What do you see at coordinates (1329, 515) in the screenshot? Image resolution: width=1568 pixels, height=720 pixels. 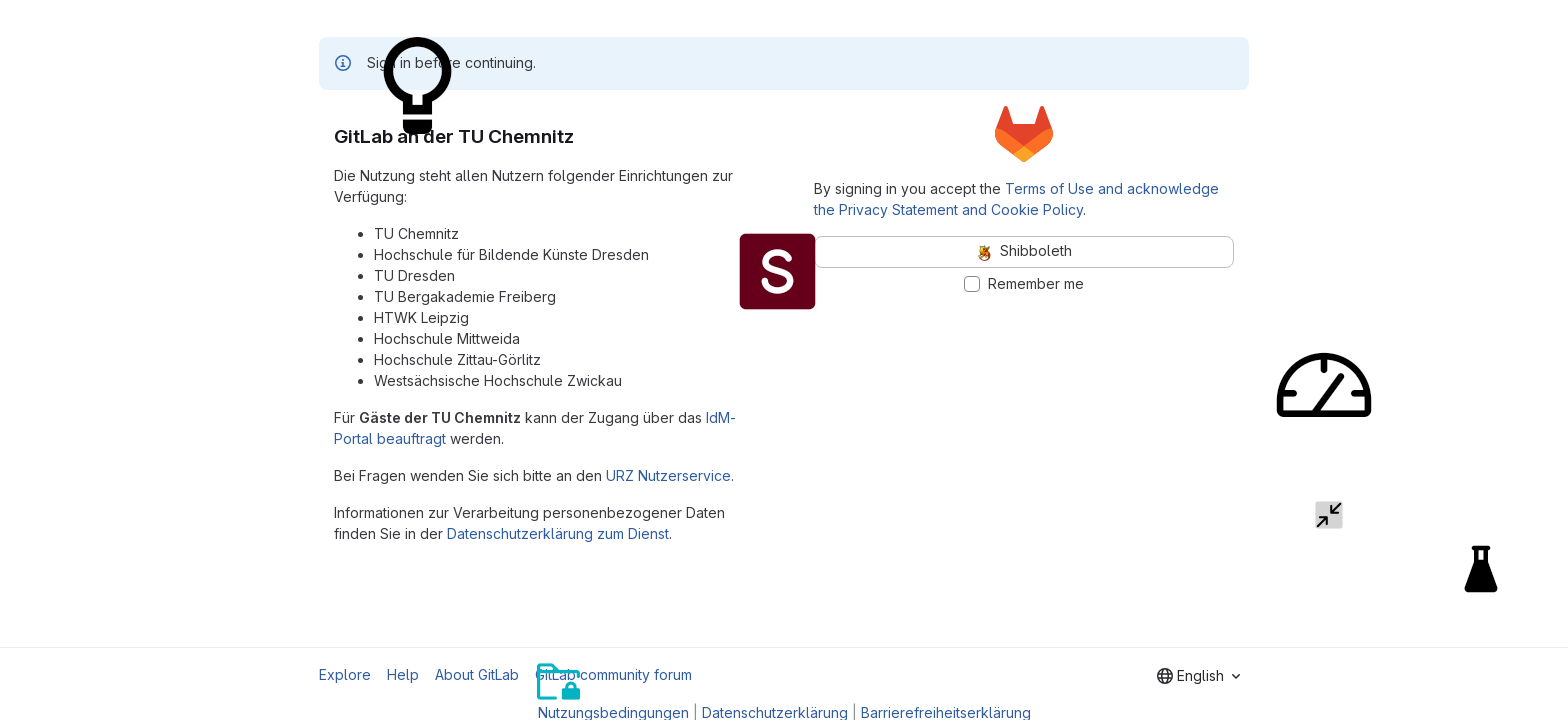 I see `minimize or collapse a window` at bounding box center [1329, 515].